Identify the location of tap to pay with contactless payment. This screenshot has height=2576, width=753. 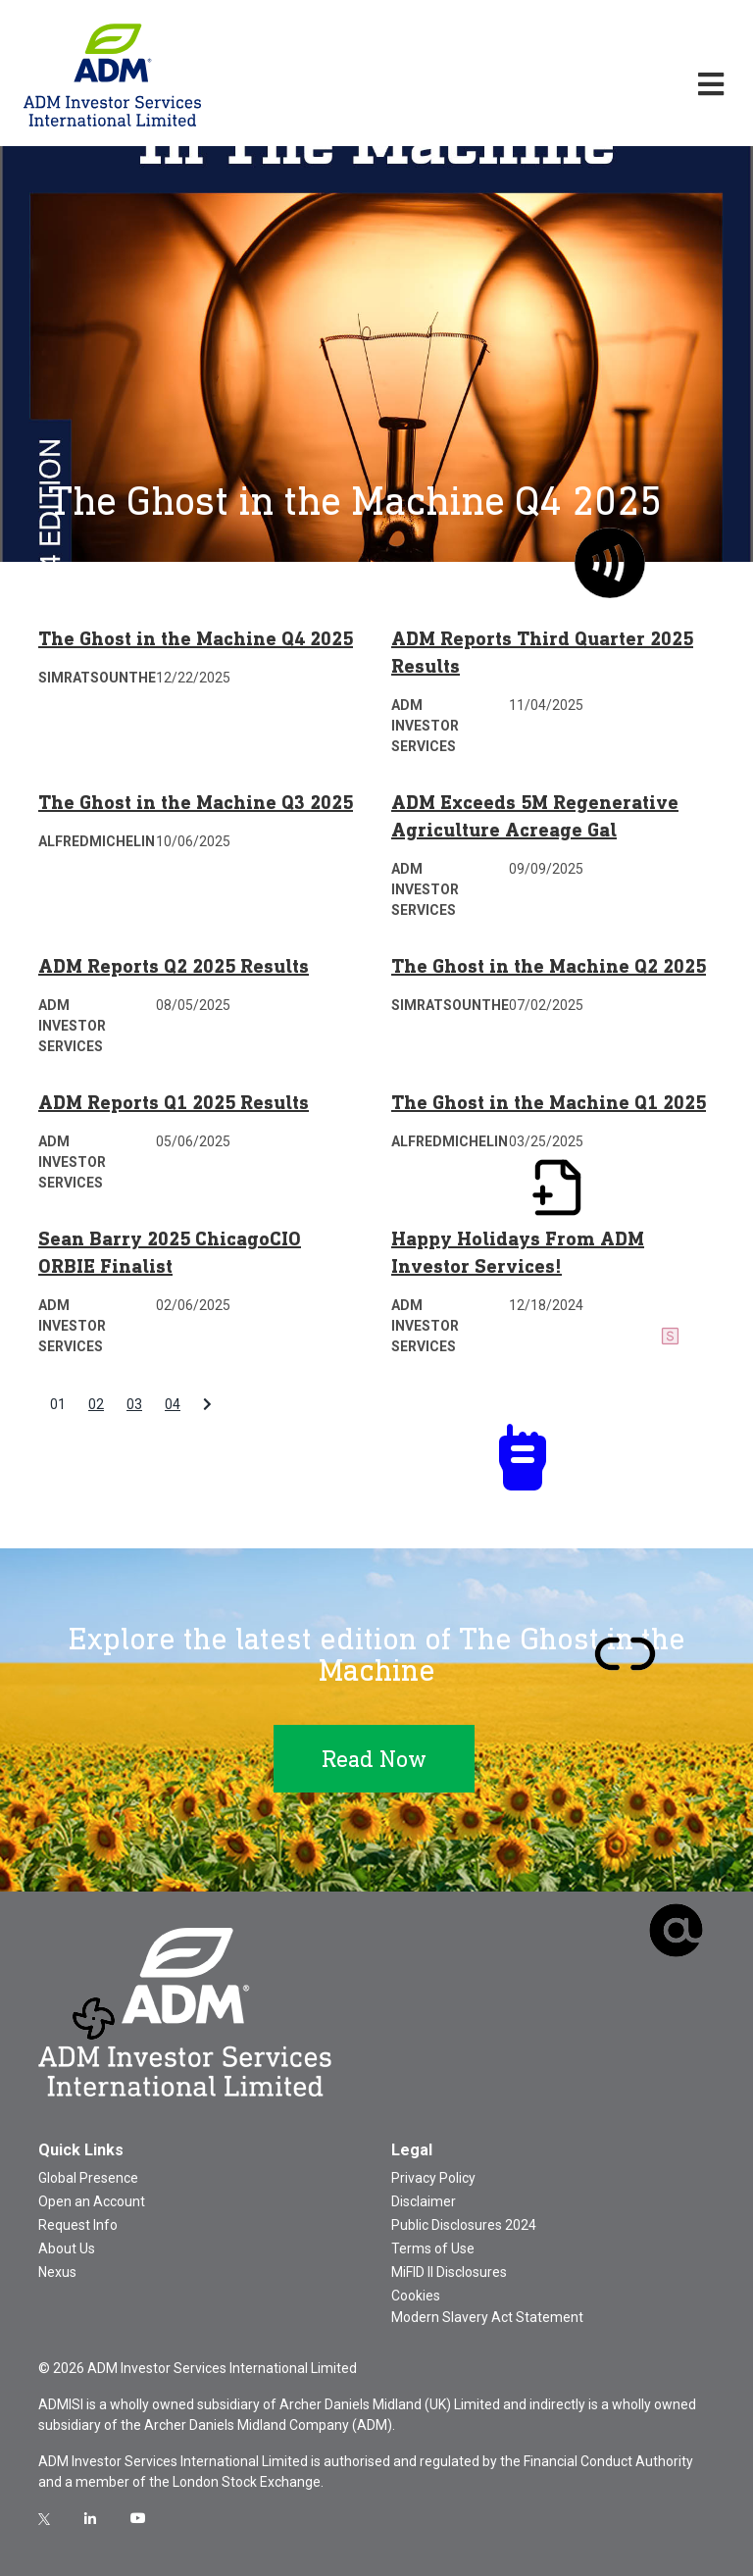
(610, 563).